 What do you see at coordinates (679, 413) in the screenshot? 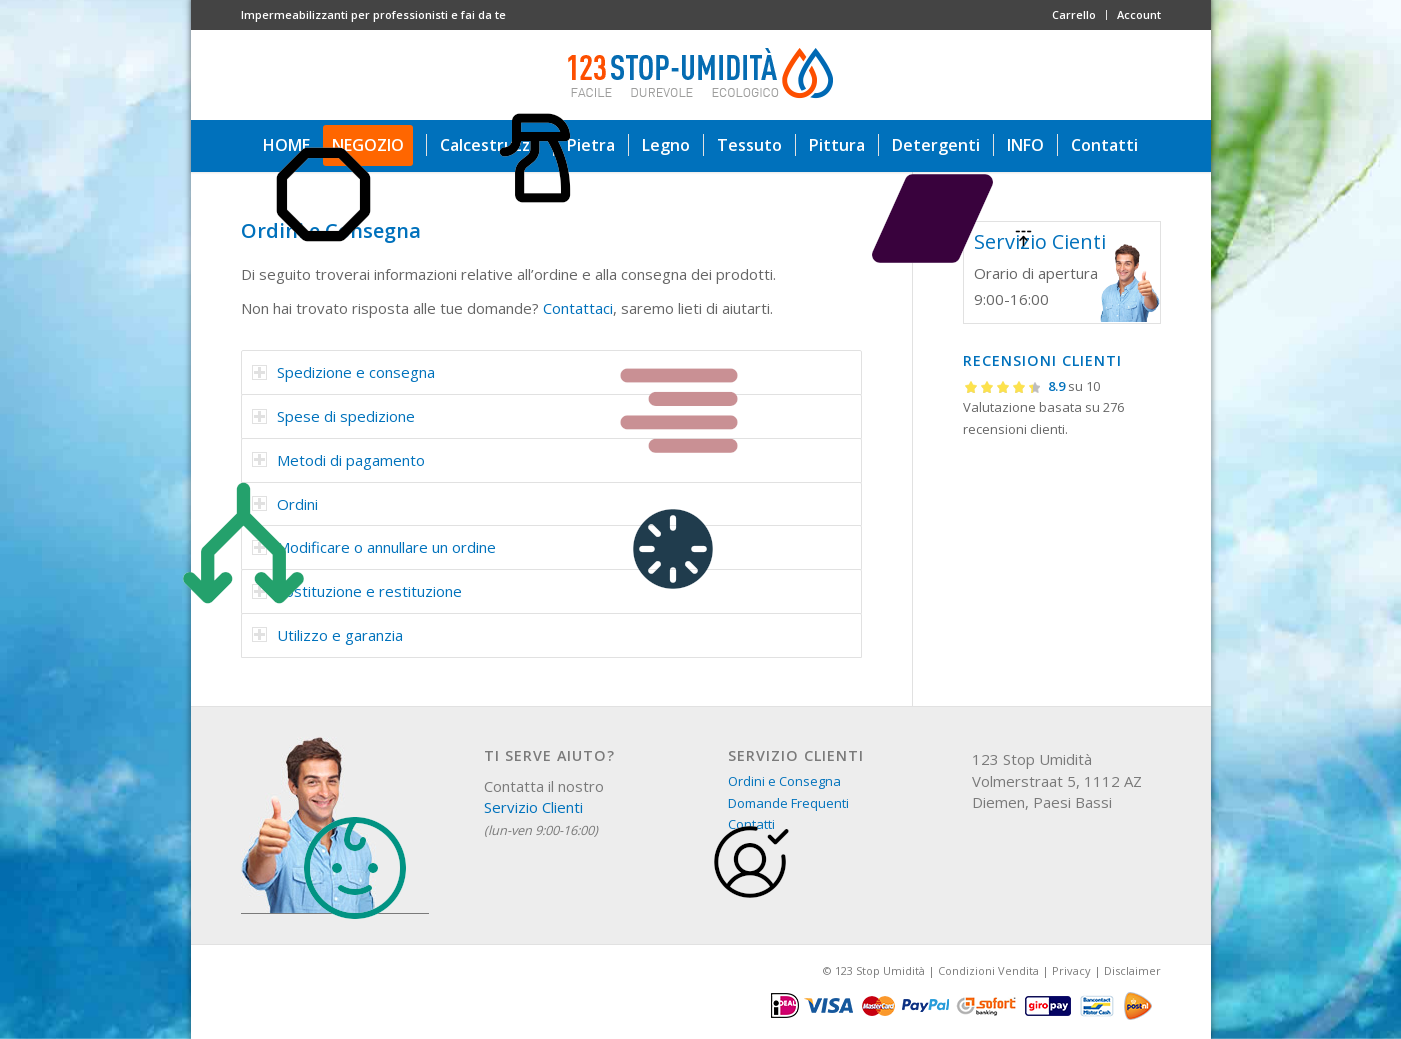
I see `align text to the right` at bounding box center [679, 413].